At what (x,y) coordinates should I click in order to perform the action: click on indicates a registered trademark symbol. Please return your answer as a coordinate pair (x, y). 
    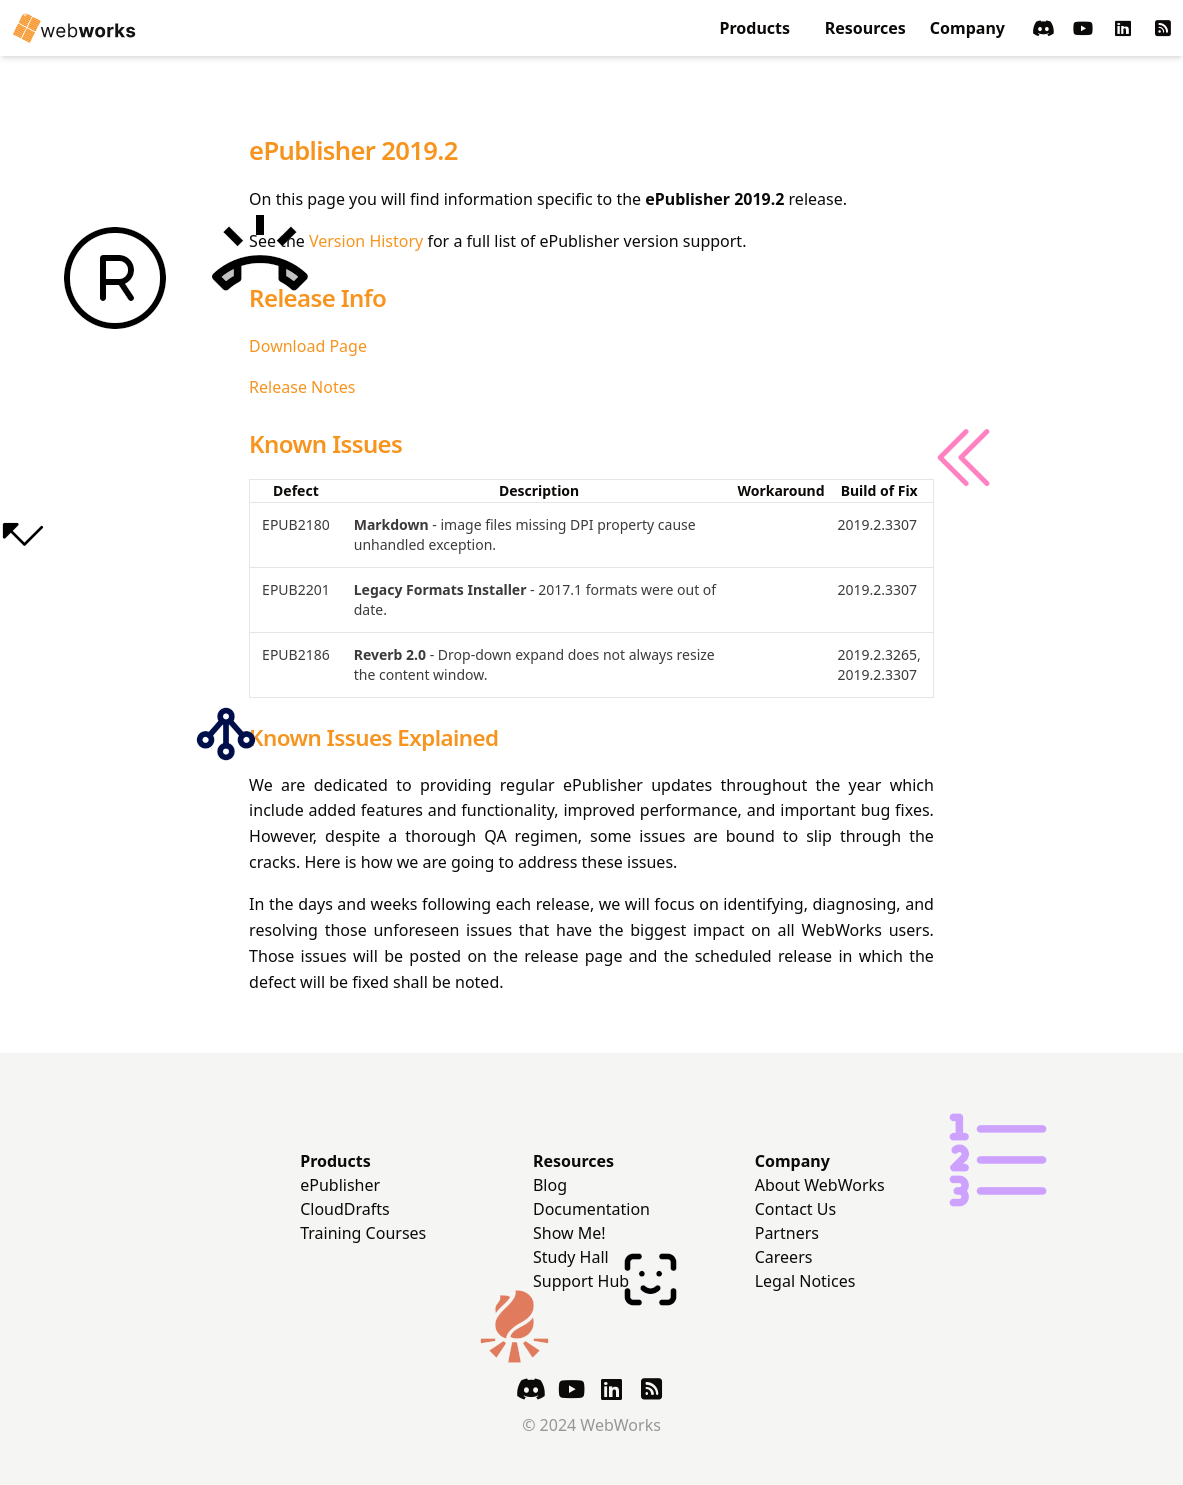
    Looking at the image, I should click on (115, 278).